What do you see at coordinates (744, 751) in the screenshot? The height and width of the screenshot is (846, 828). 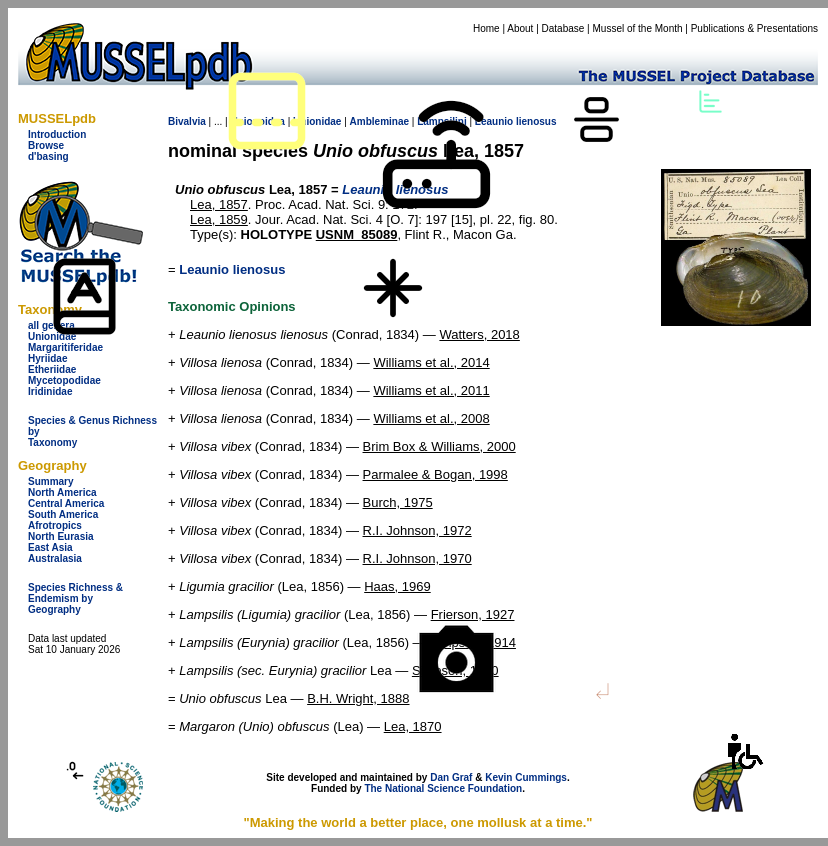 I see `wheelchair accessible pickup location` at bounding box center [744, 751].